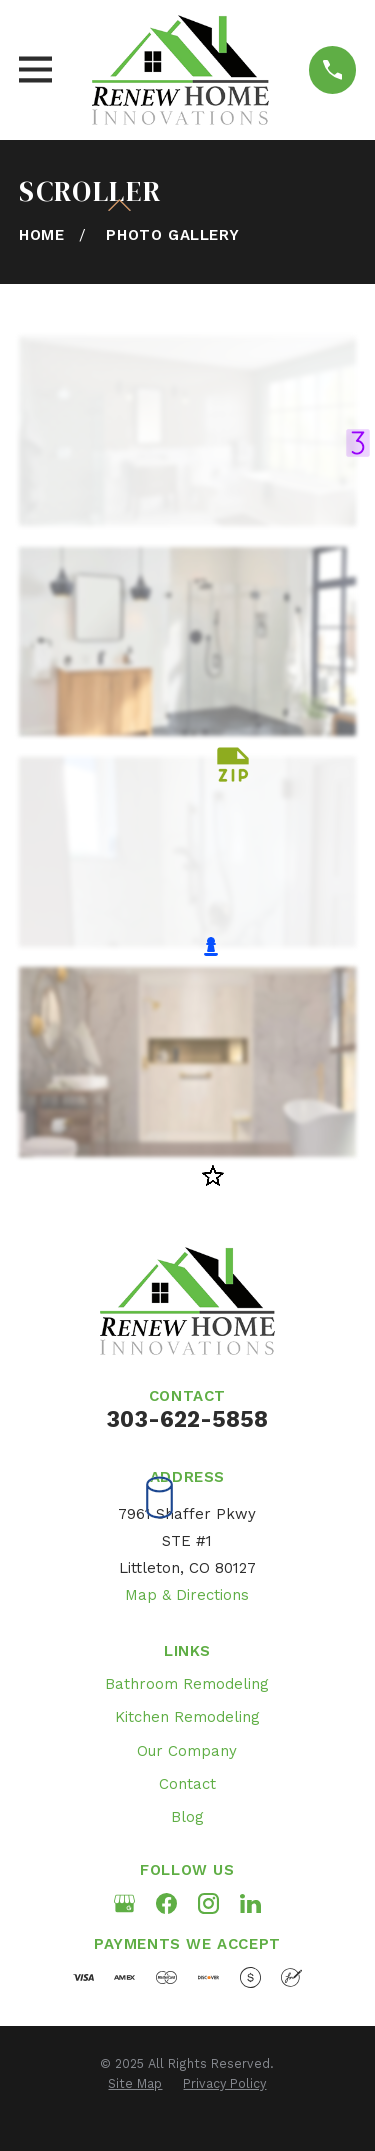  I want to click on open or view a compressed zip file, so click(233, 766).